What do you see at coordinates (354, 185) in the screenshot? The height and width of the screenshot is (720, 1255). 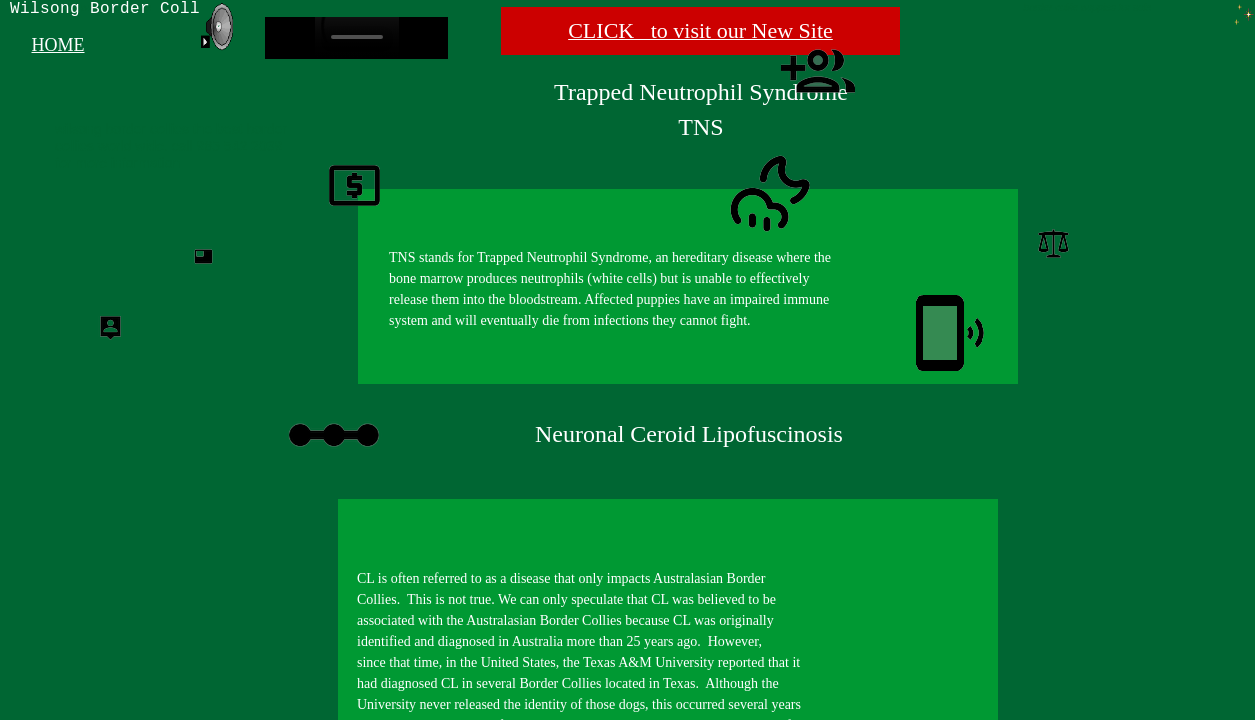 I see `find nearby ATMs or cash machines` at bounding box center [354, 185].